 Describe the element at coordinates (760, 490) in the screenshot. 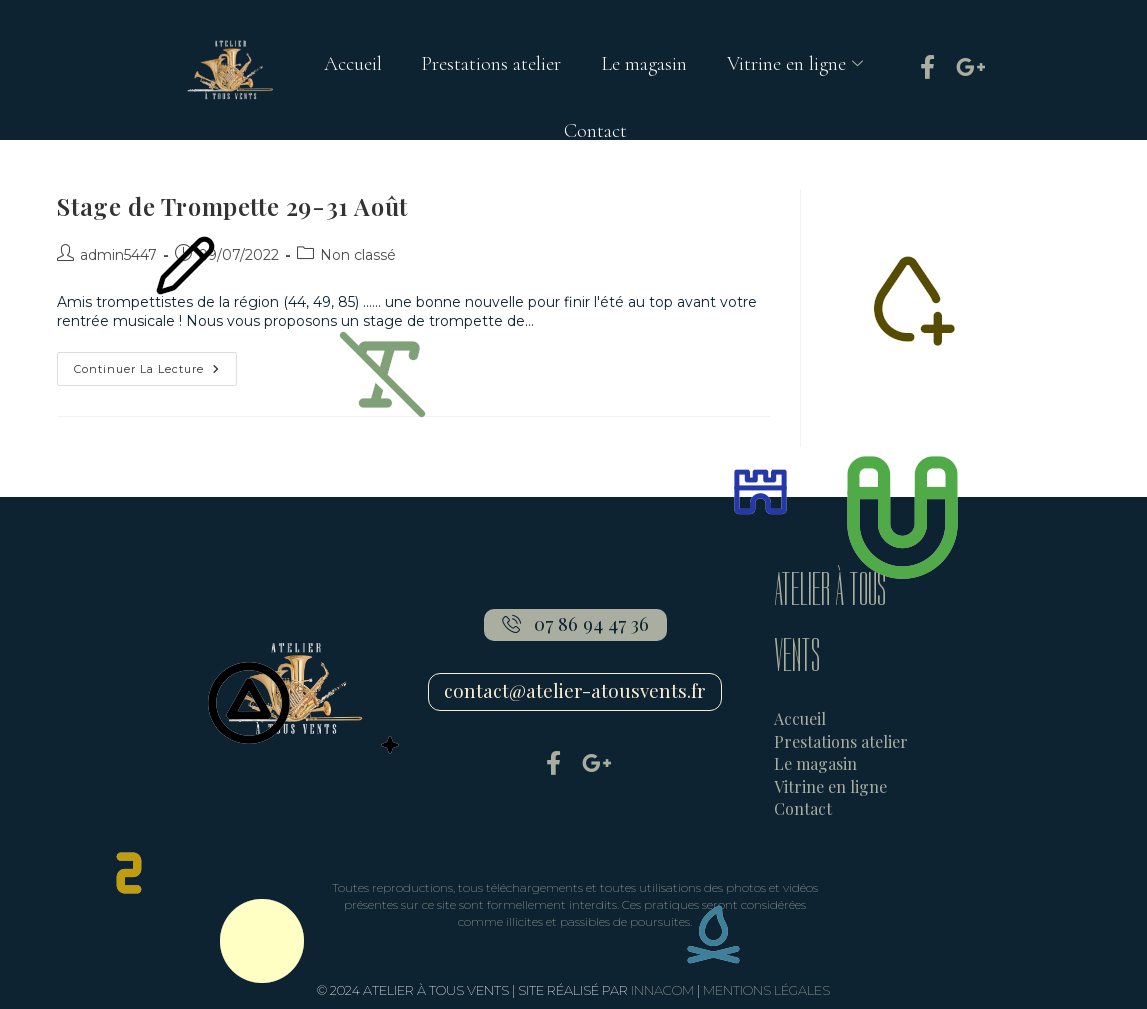

I see `access castle or fortress-themed content` at that location.